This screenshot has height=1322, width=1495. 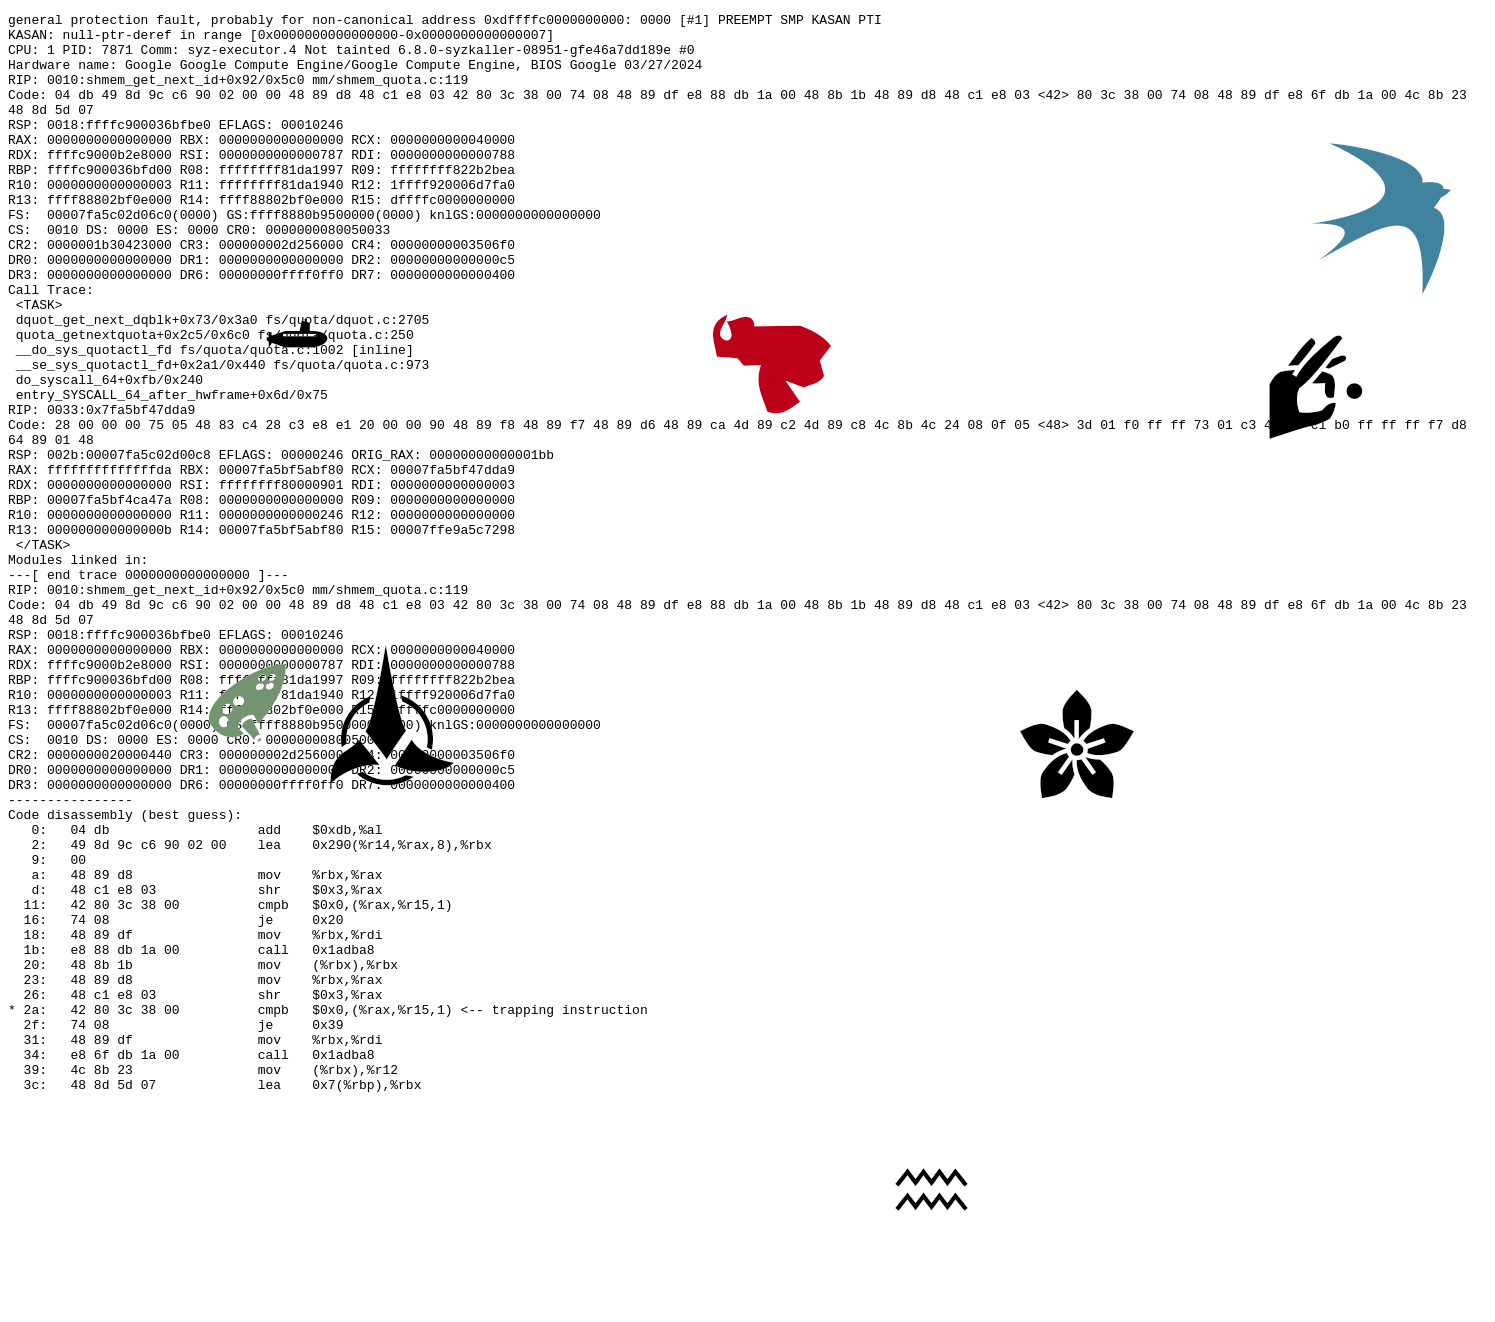 I want to click on jasmine flower icon for aromatherapy or fragrance settings, so click(x=1077, y=744).